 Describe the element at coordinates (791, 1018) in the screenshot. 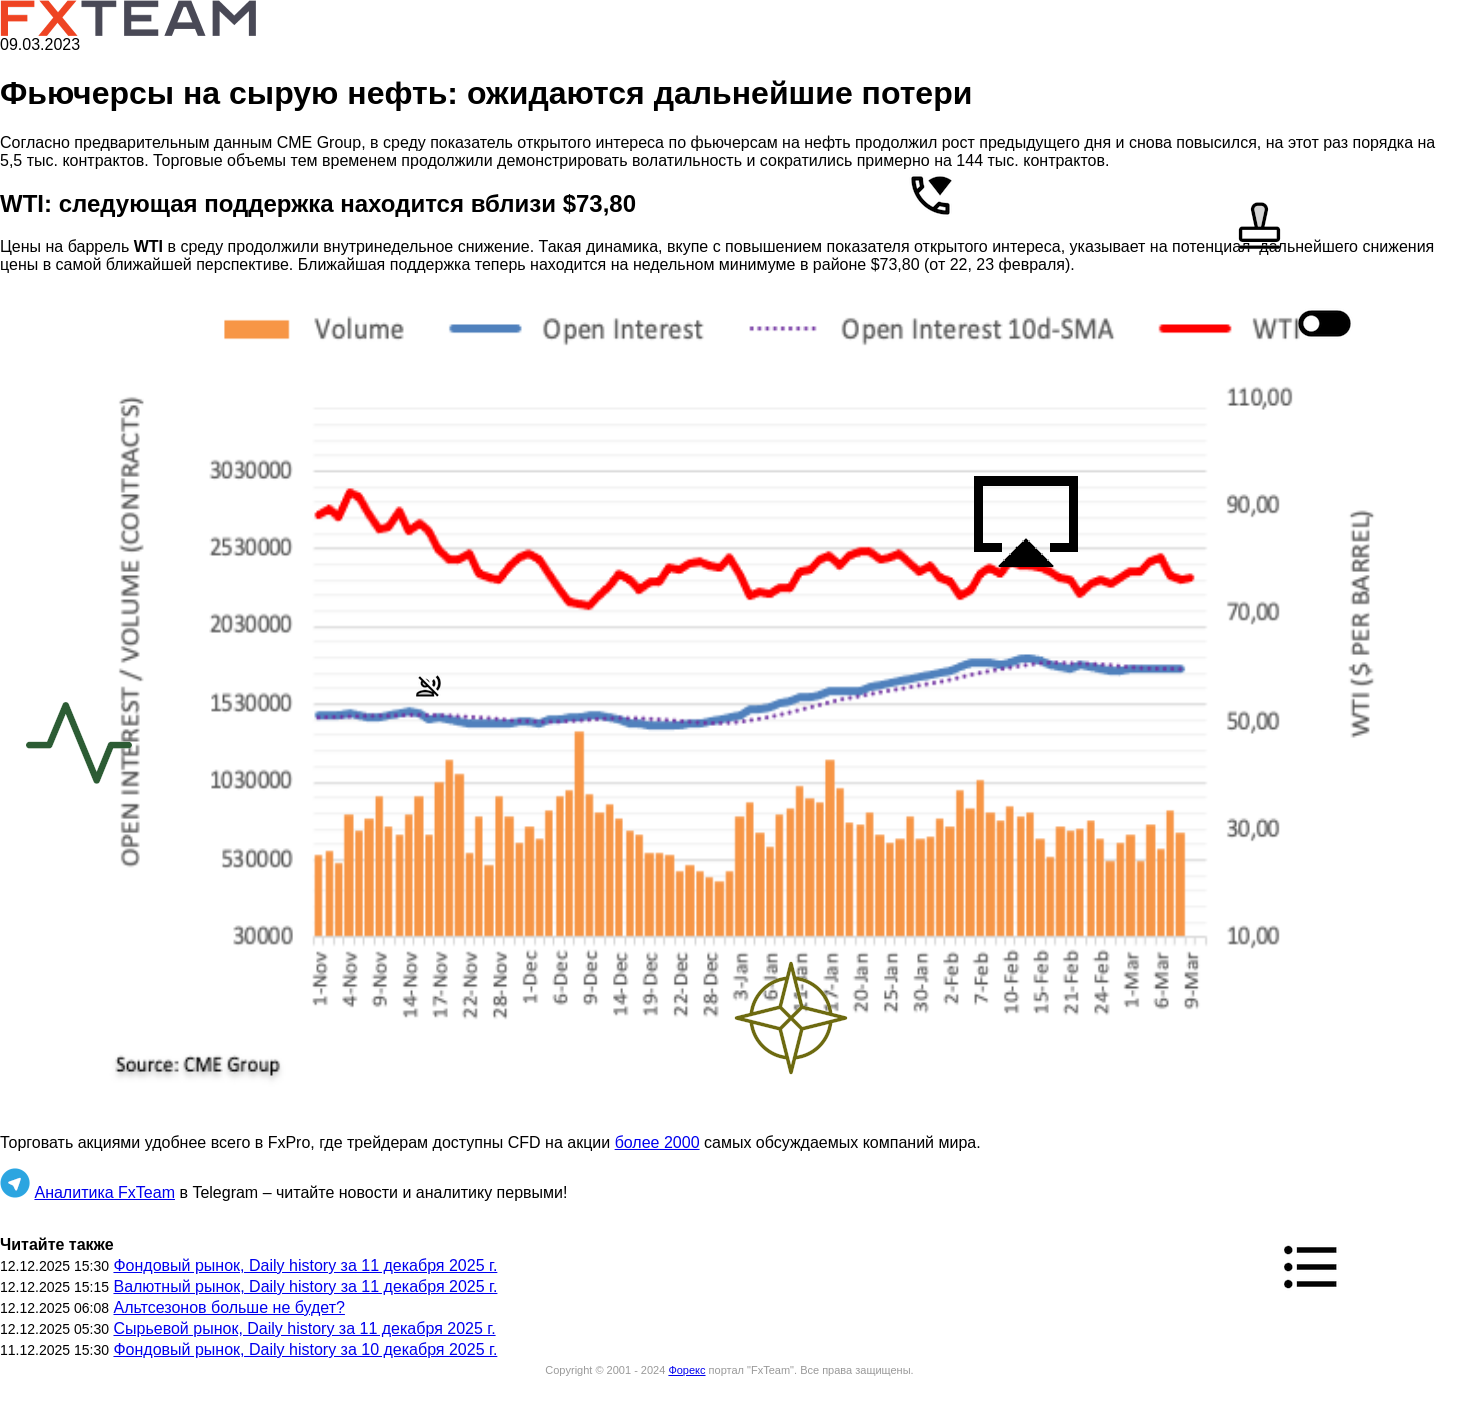

I see `access navigation or directional features` at that location.